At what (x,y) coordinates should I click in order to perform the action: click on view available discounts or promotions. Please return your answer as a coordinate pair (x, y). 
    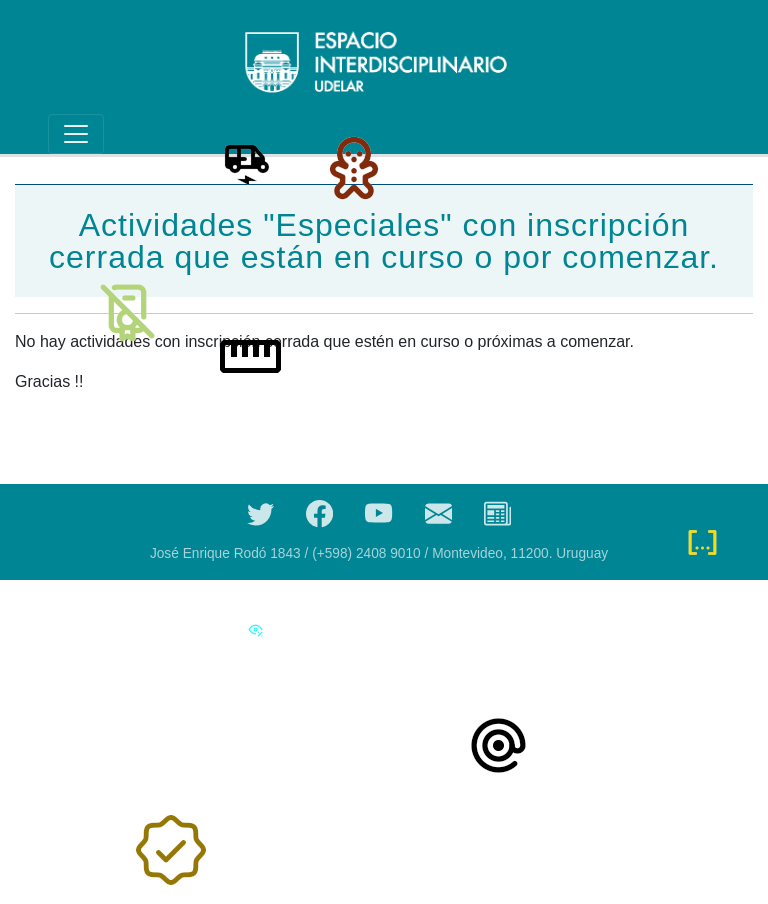
    Looking at the image, I should click on (255, 629).